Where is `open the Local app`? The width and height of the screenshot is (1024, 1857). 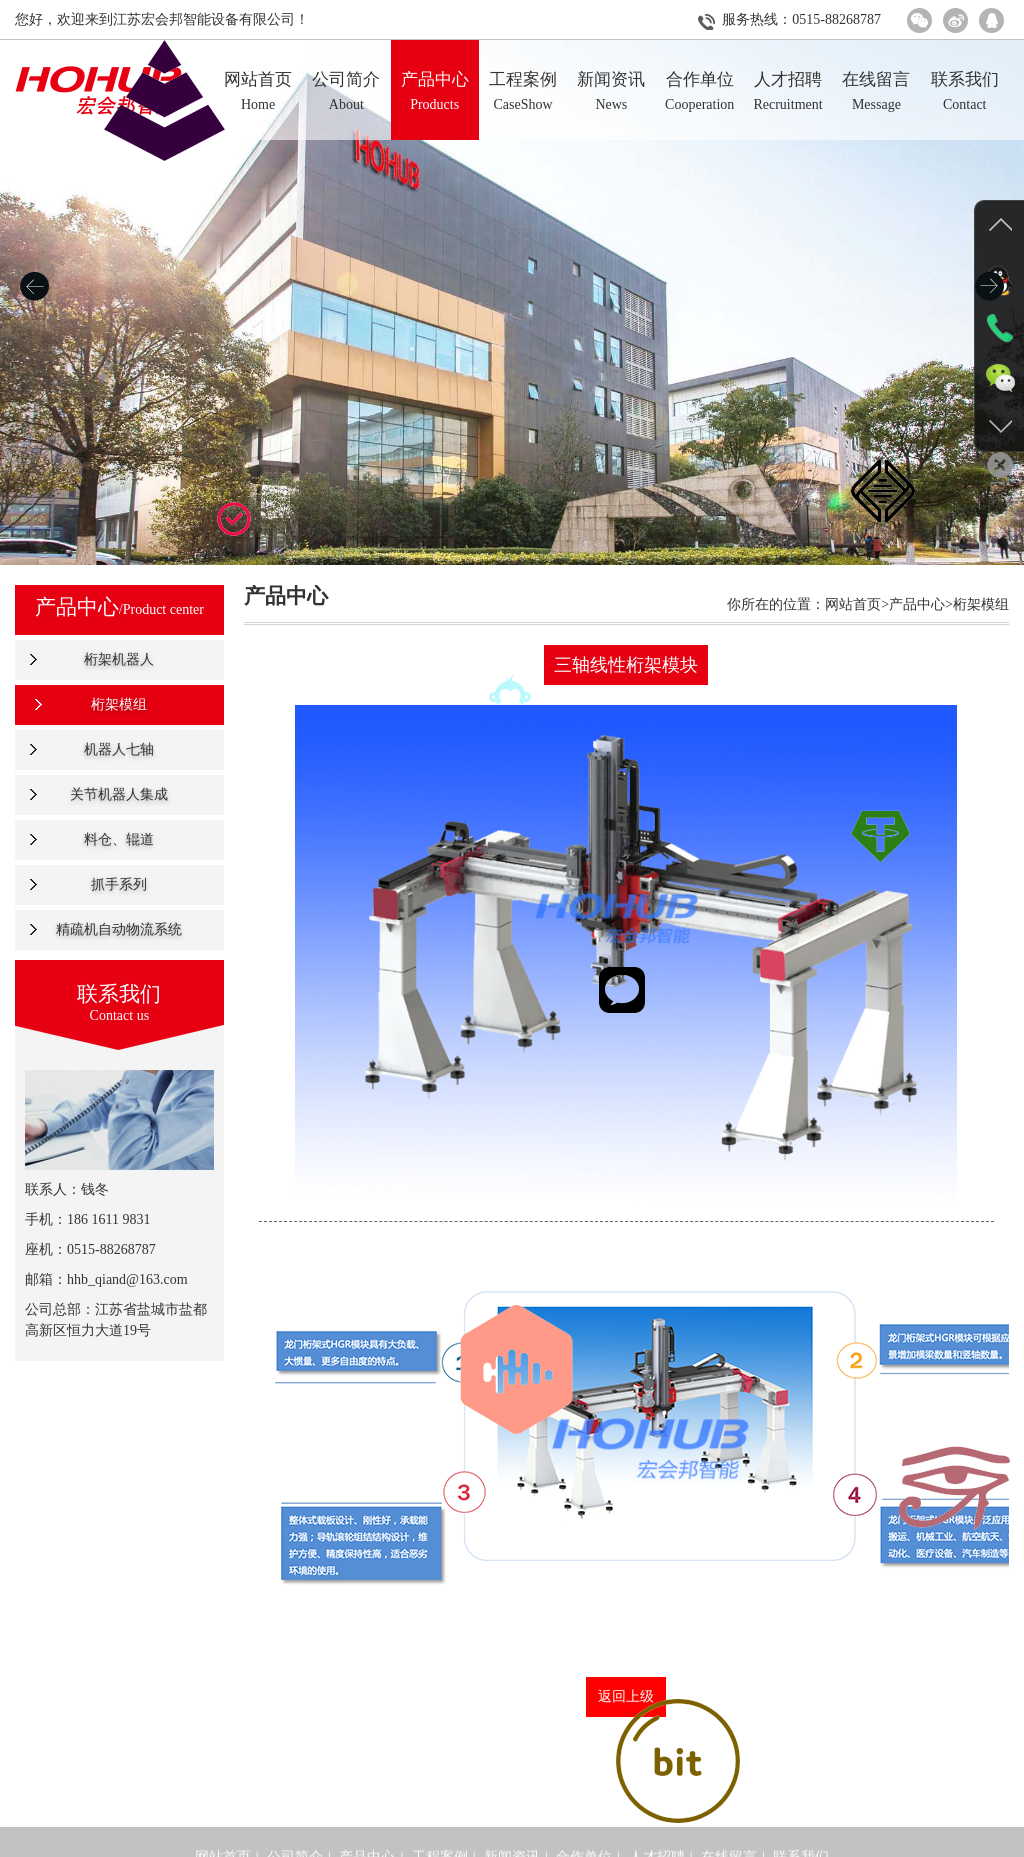
open the Local app is located at coordinates (883, 491).